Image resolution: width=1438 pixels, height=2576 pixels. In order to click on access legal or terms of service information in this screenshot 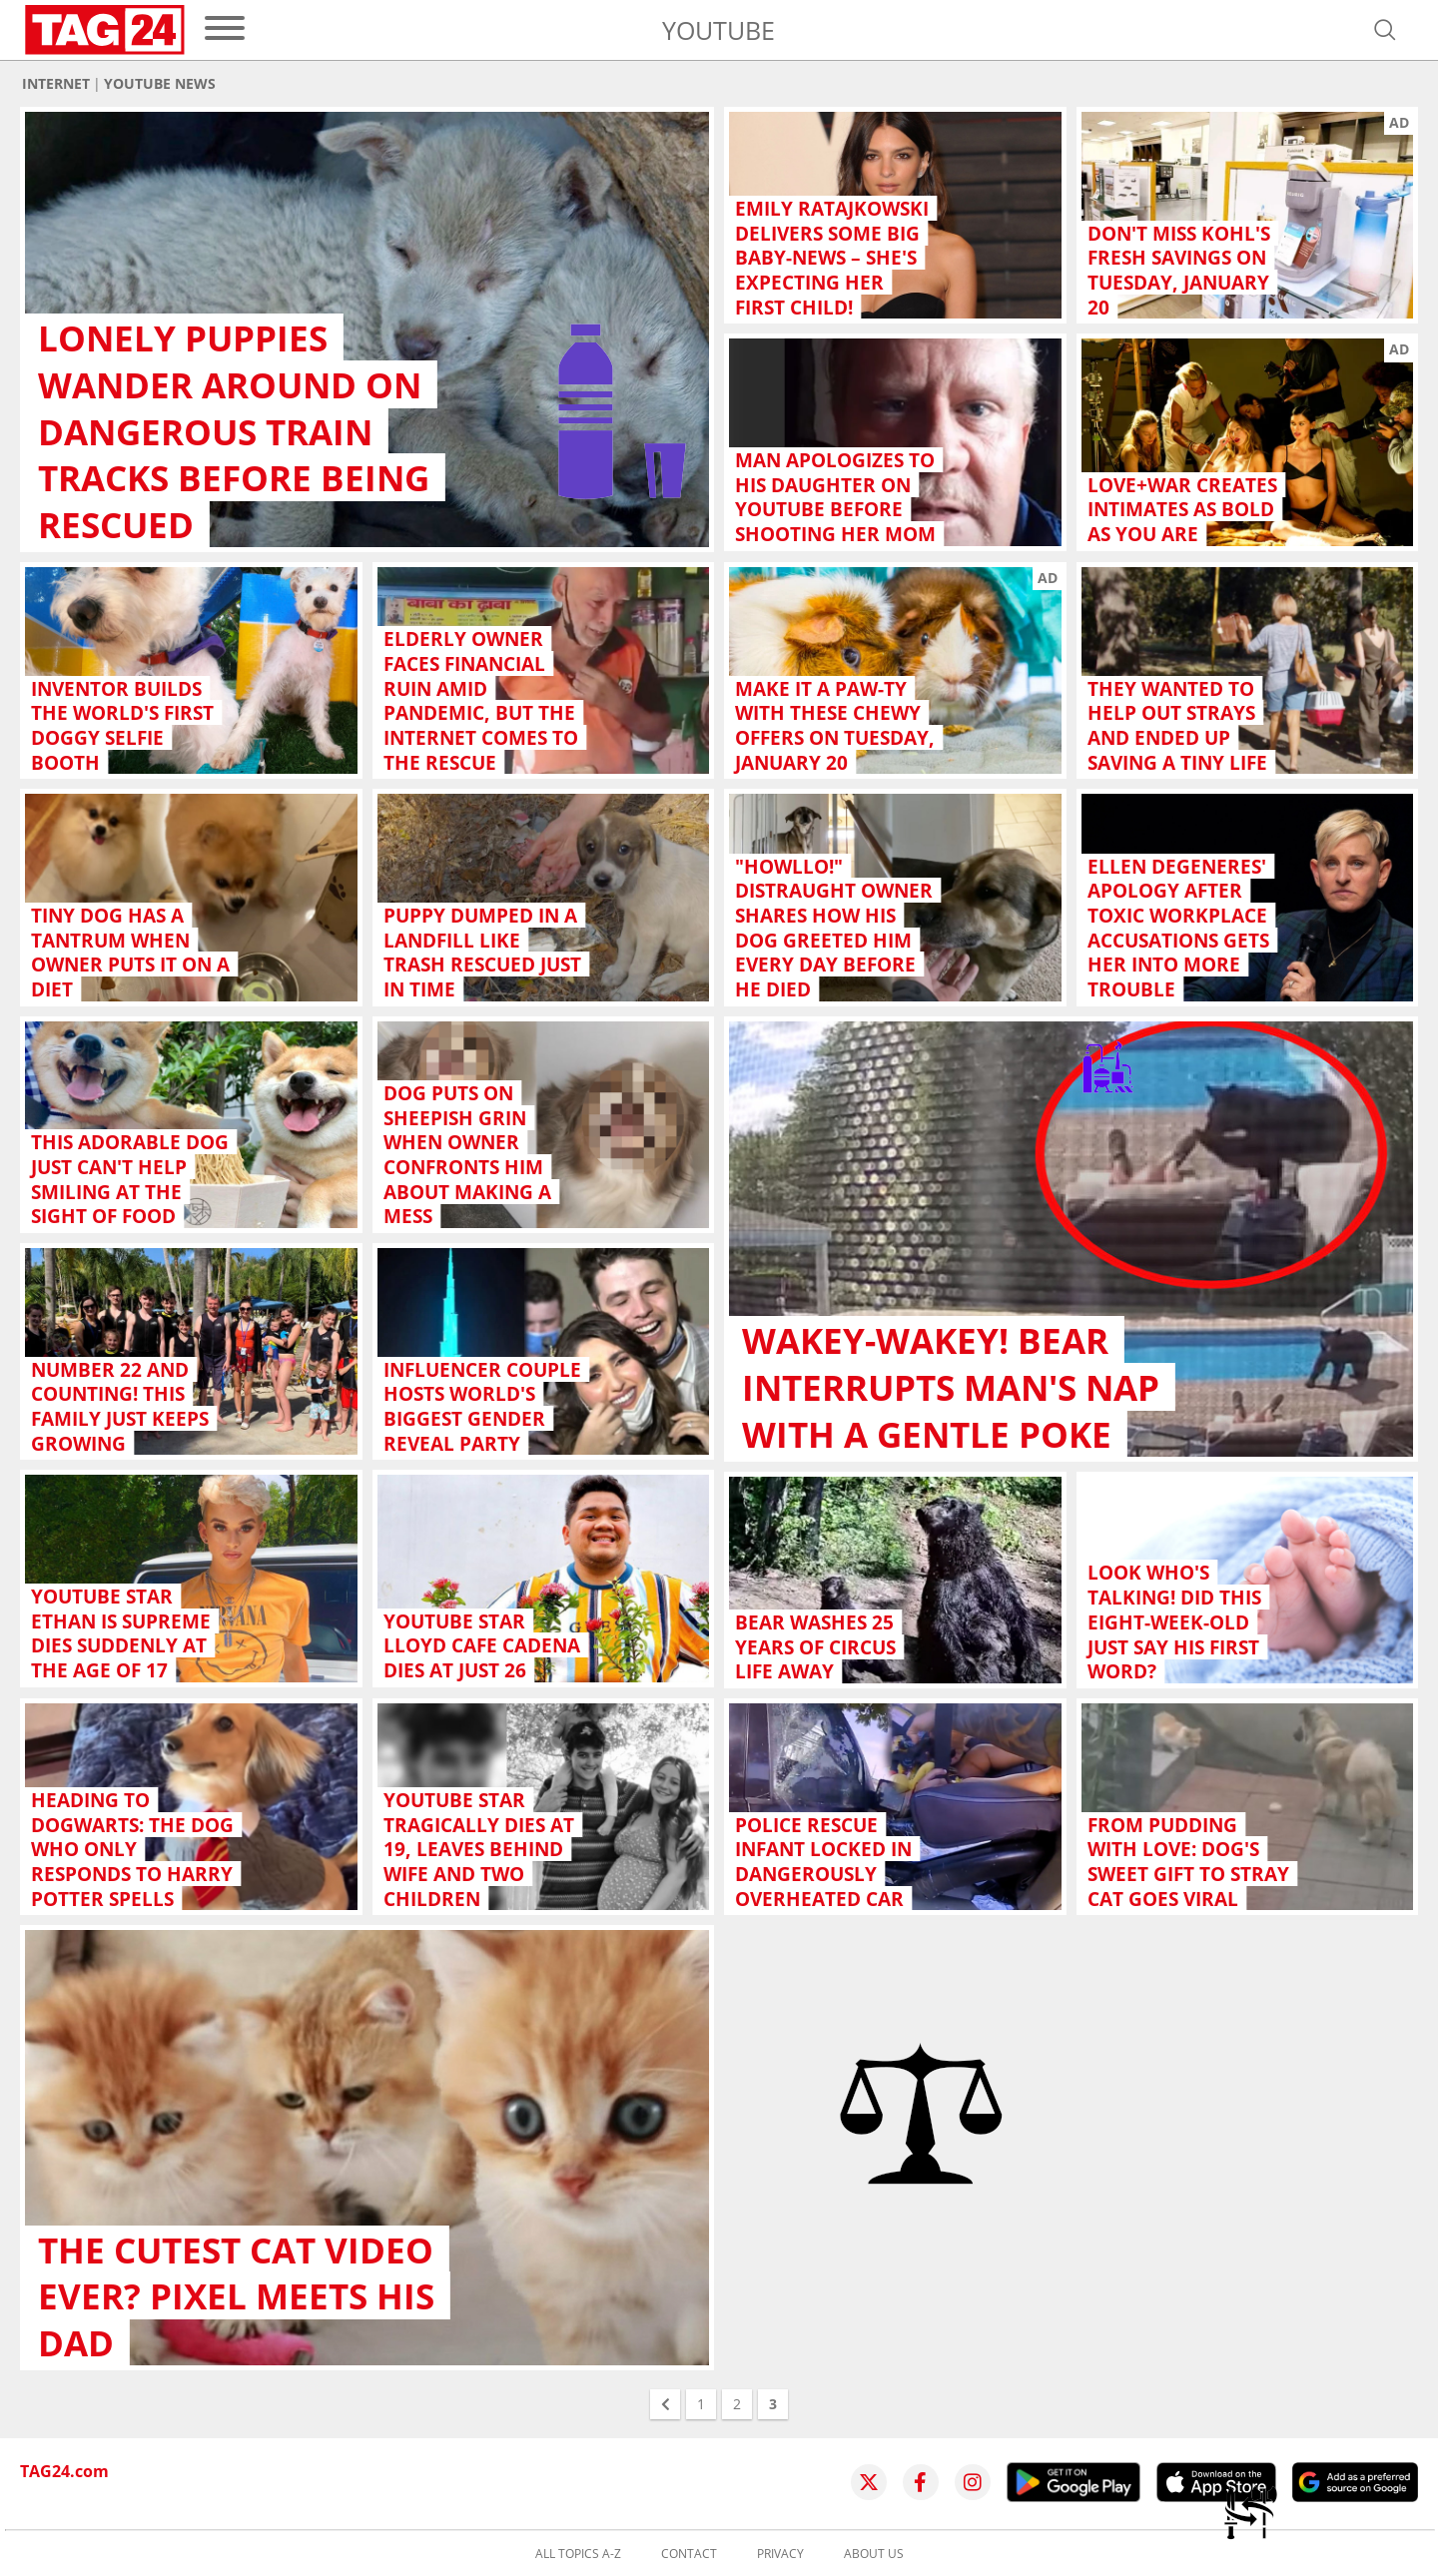, I will do `click(921, 2111)`.